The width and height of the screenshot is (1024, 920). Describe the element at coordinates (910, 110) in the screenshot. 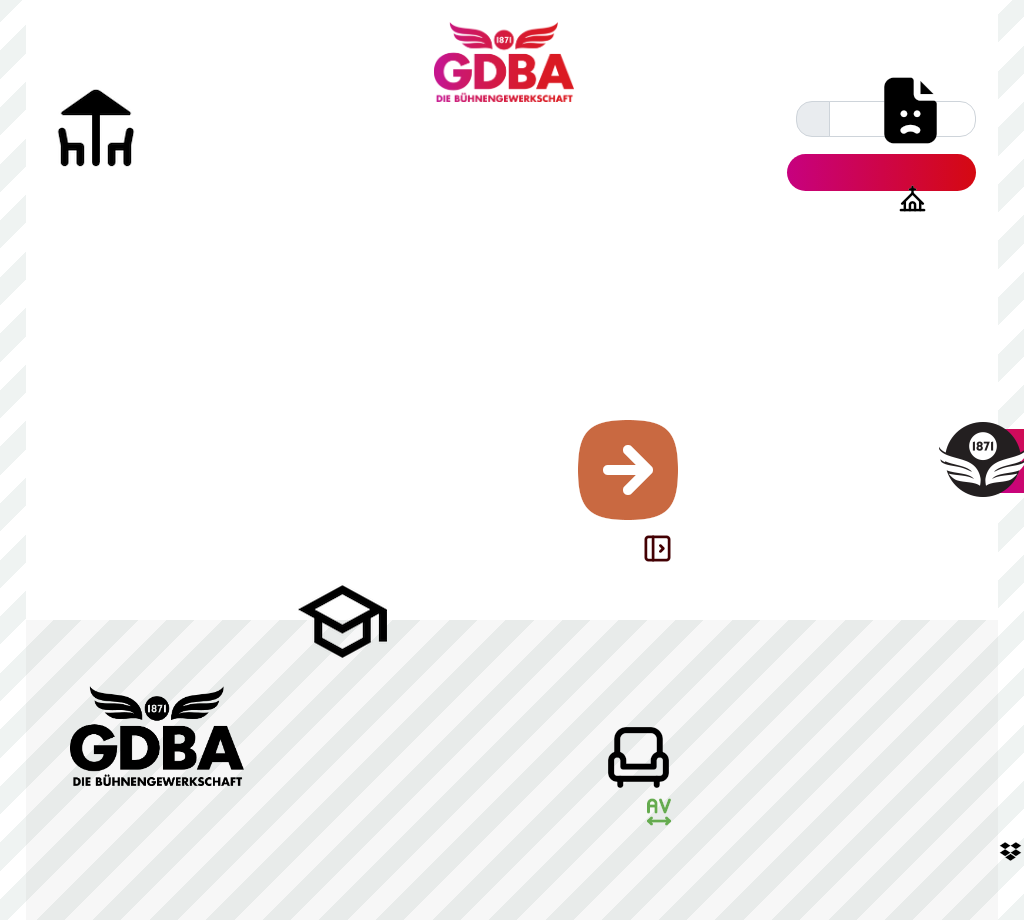

I see `indicates a file error or problem` at that location.